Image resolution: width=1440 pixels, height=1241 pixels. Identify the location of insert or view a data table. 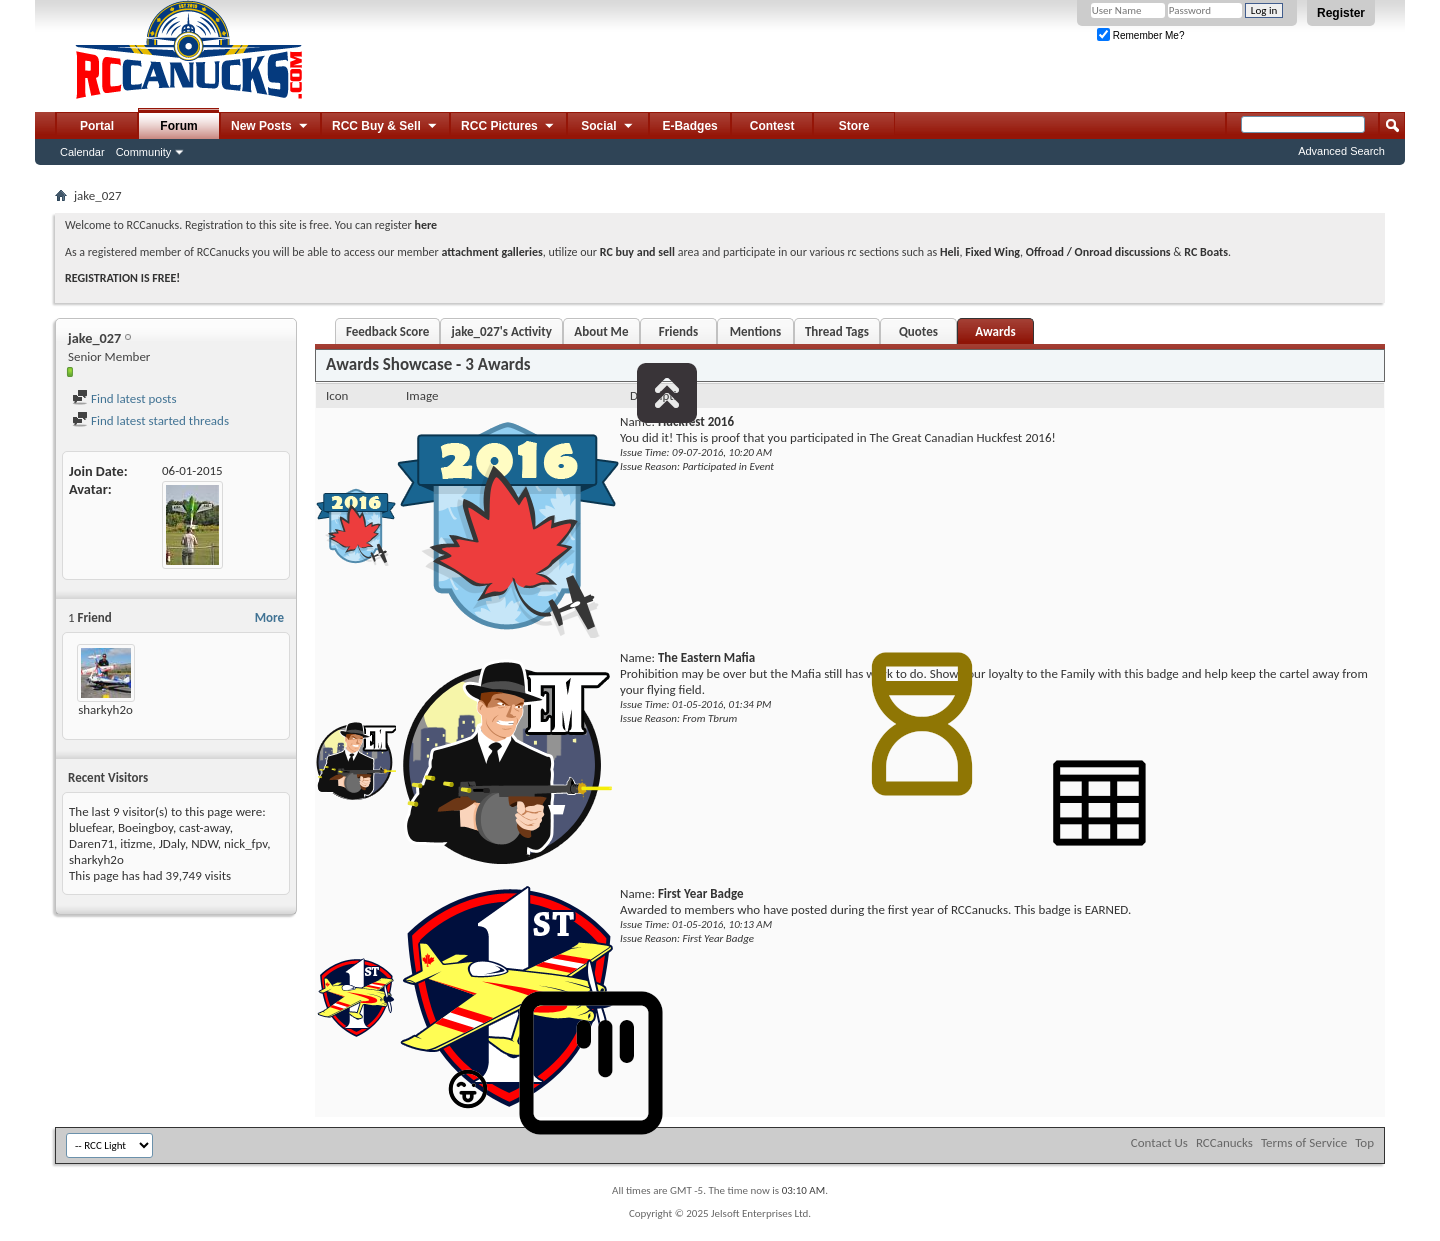
(1103, 803).